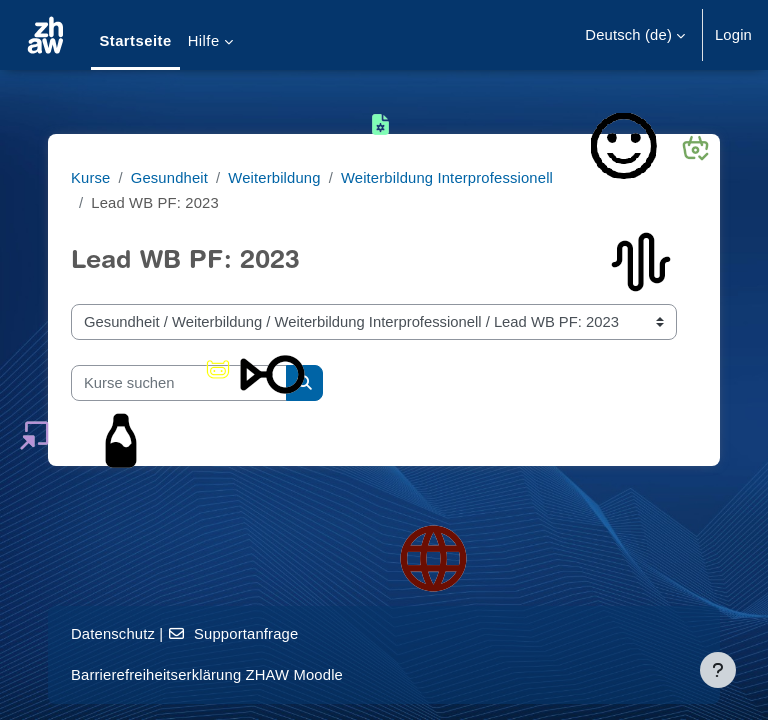  Describe the element at coordinates (695, 147) in the screenshot. I see `confirm items in your shopping basket` at that location.